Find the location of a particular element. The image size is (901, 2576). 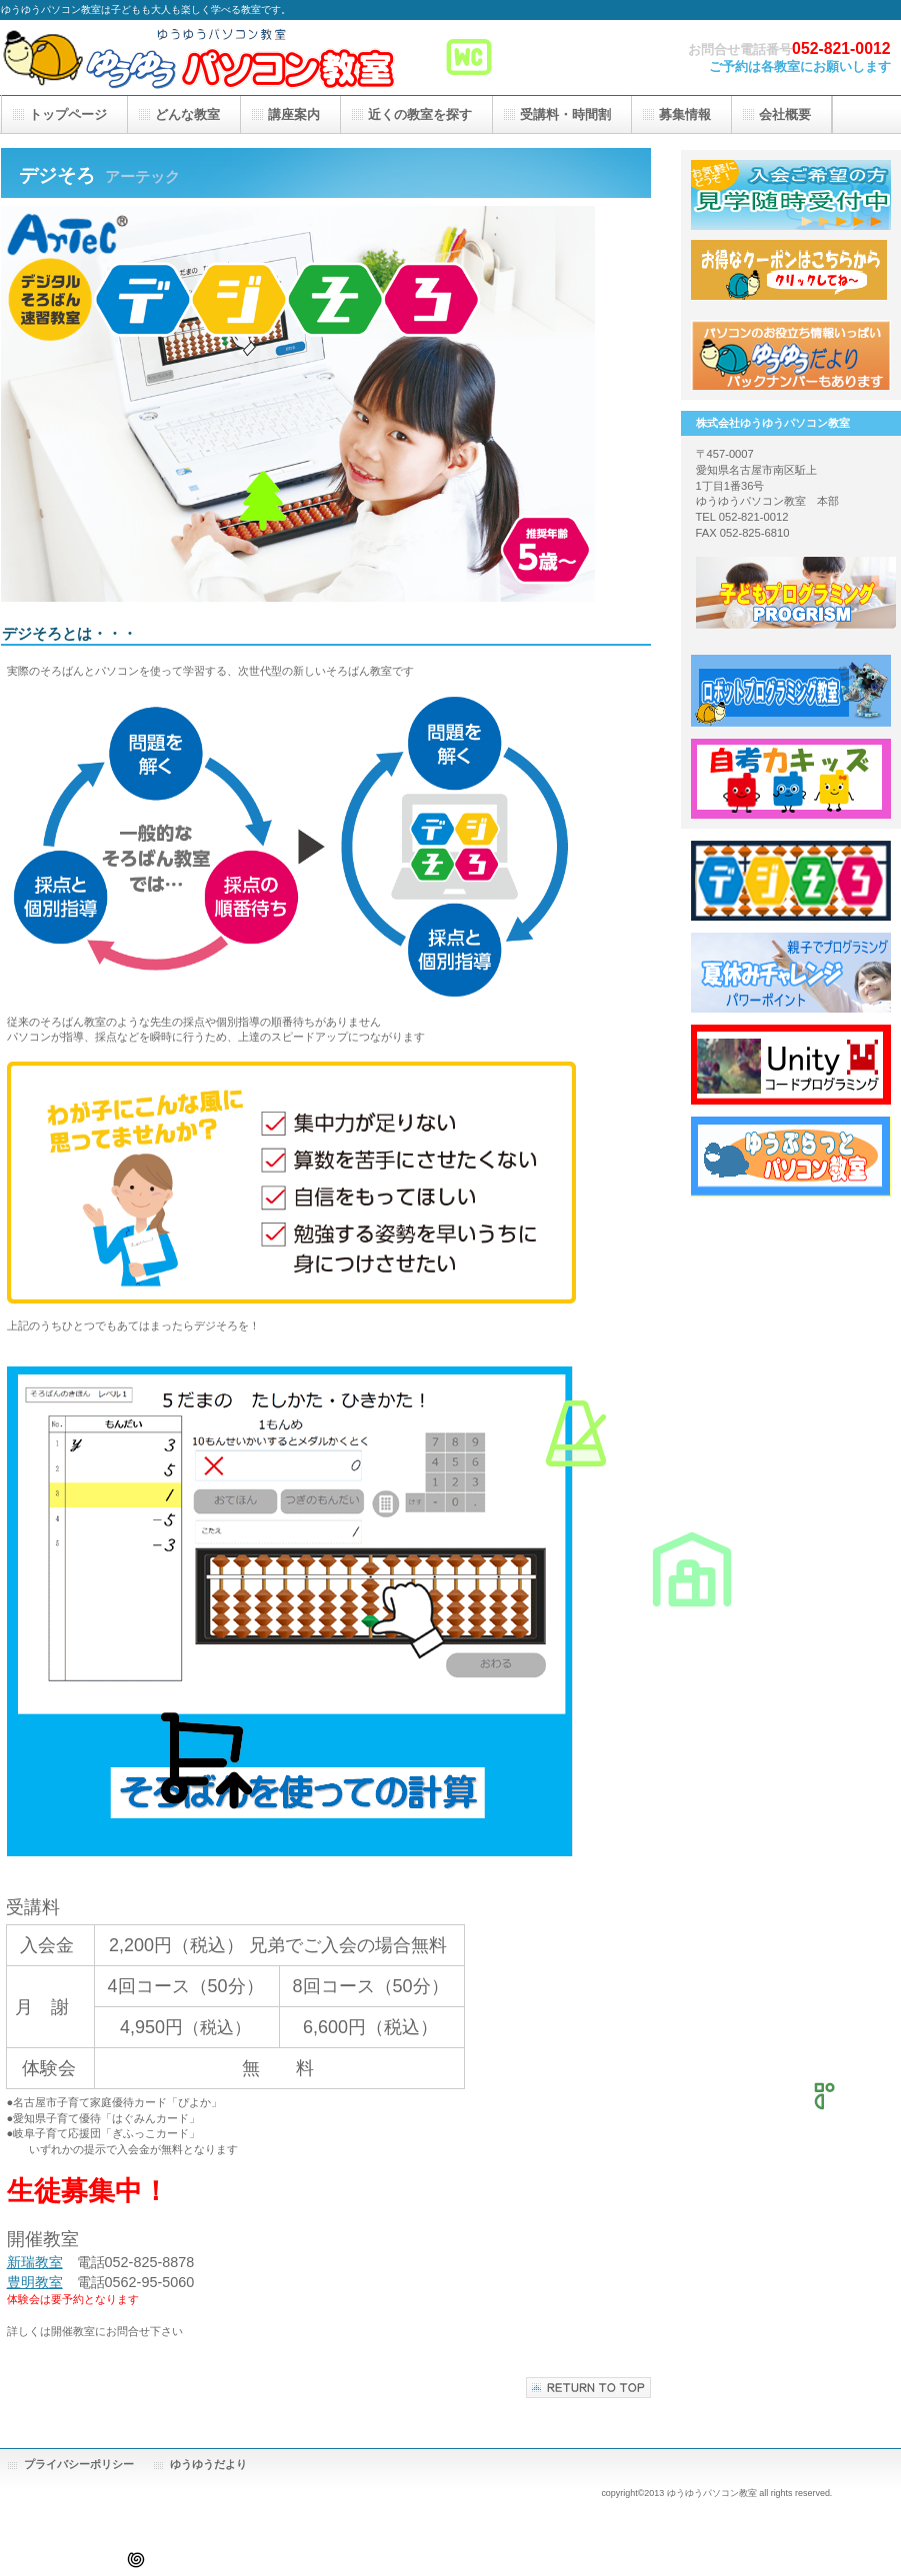

upload items to your cart is located at coordinates (202, 1758).